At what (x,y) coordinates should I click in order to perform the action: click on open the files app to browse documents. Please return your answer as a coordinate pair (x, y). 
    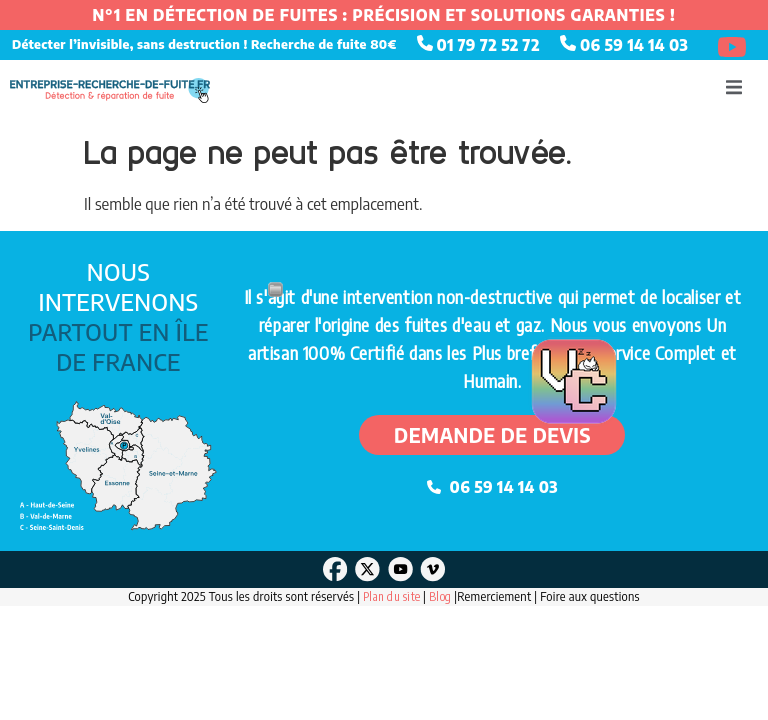
    Looking at the image, I should click on (275, 289).